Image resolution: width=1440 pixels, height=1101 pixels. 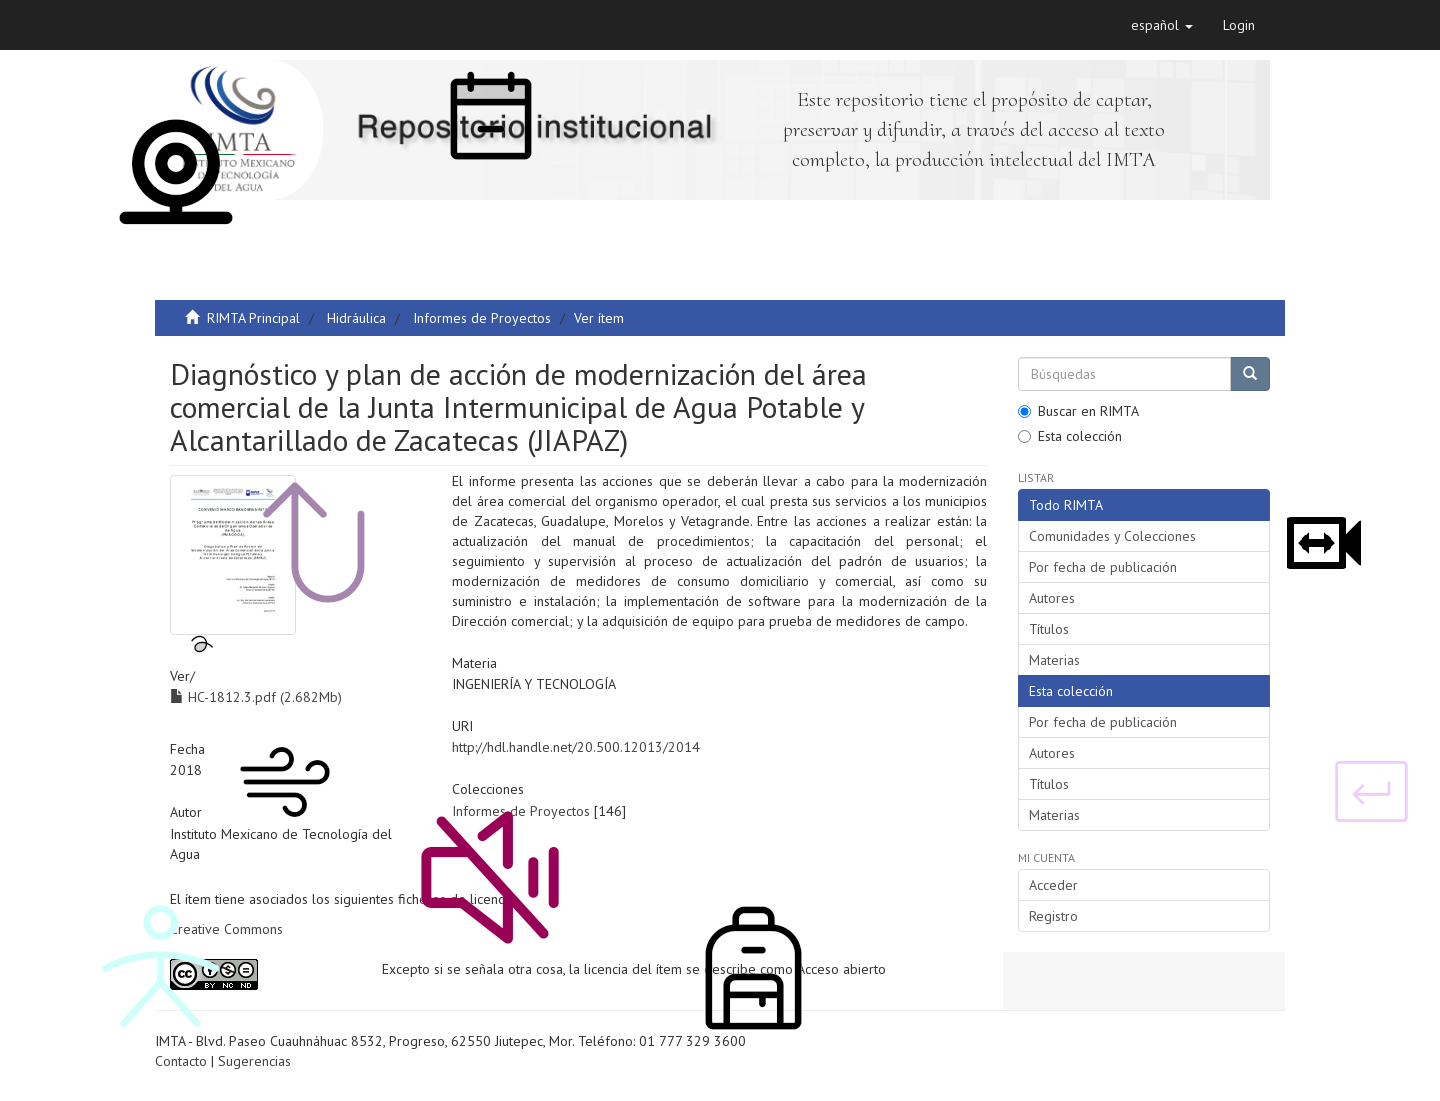 I want to click on remove an event from your calendar, so click(x=491, y=119).